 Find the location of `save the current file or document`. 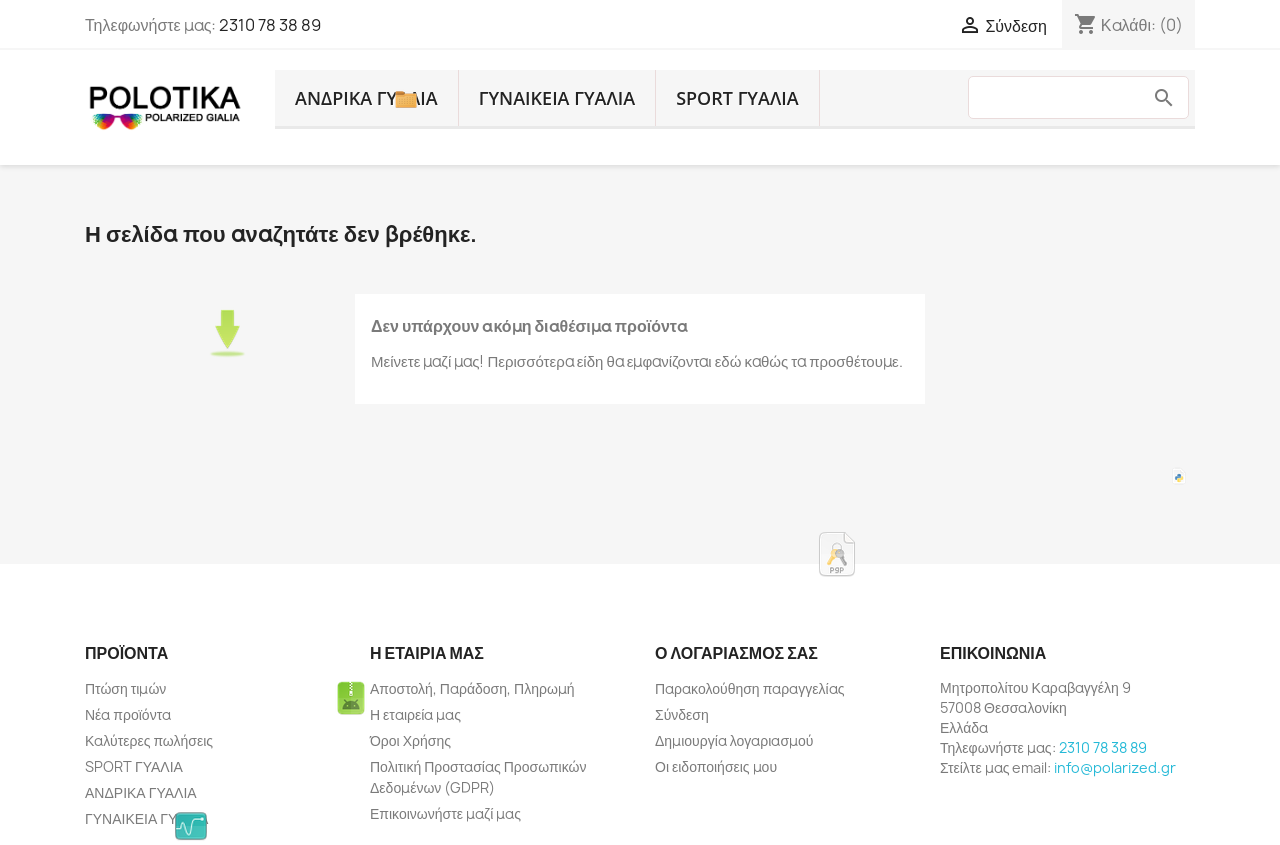

save the current file or document is located at coordinates (227, 330).